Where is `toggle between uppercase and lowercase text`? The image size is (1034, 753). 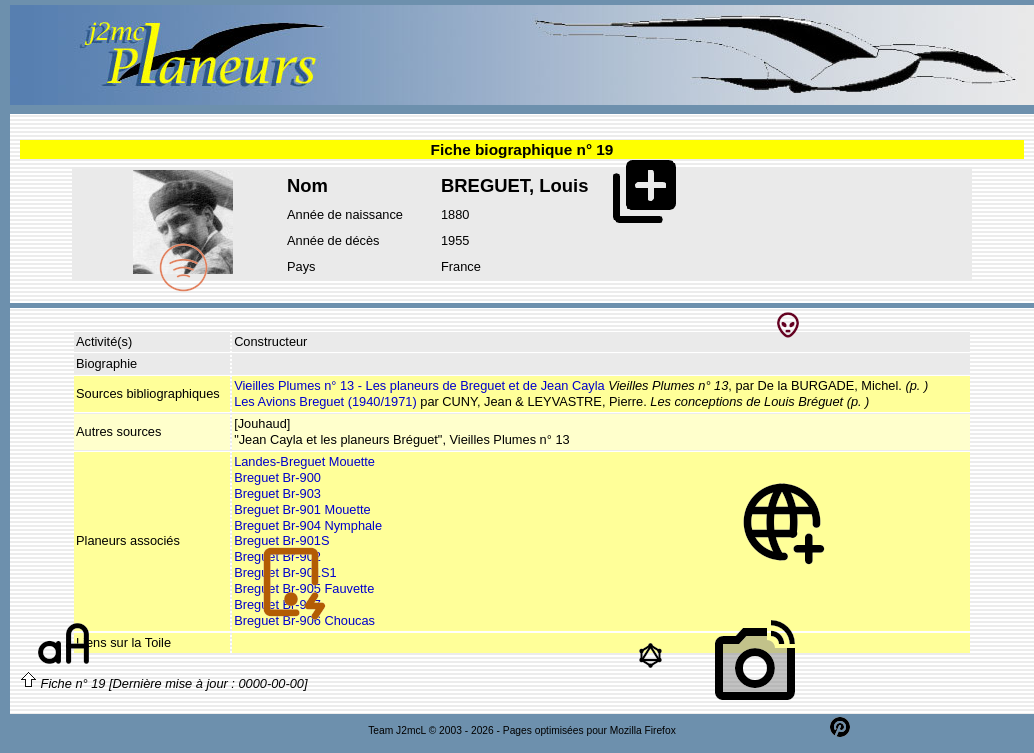
toggle between uppercase and lowercase text is located at coordinates (63, 643).